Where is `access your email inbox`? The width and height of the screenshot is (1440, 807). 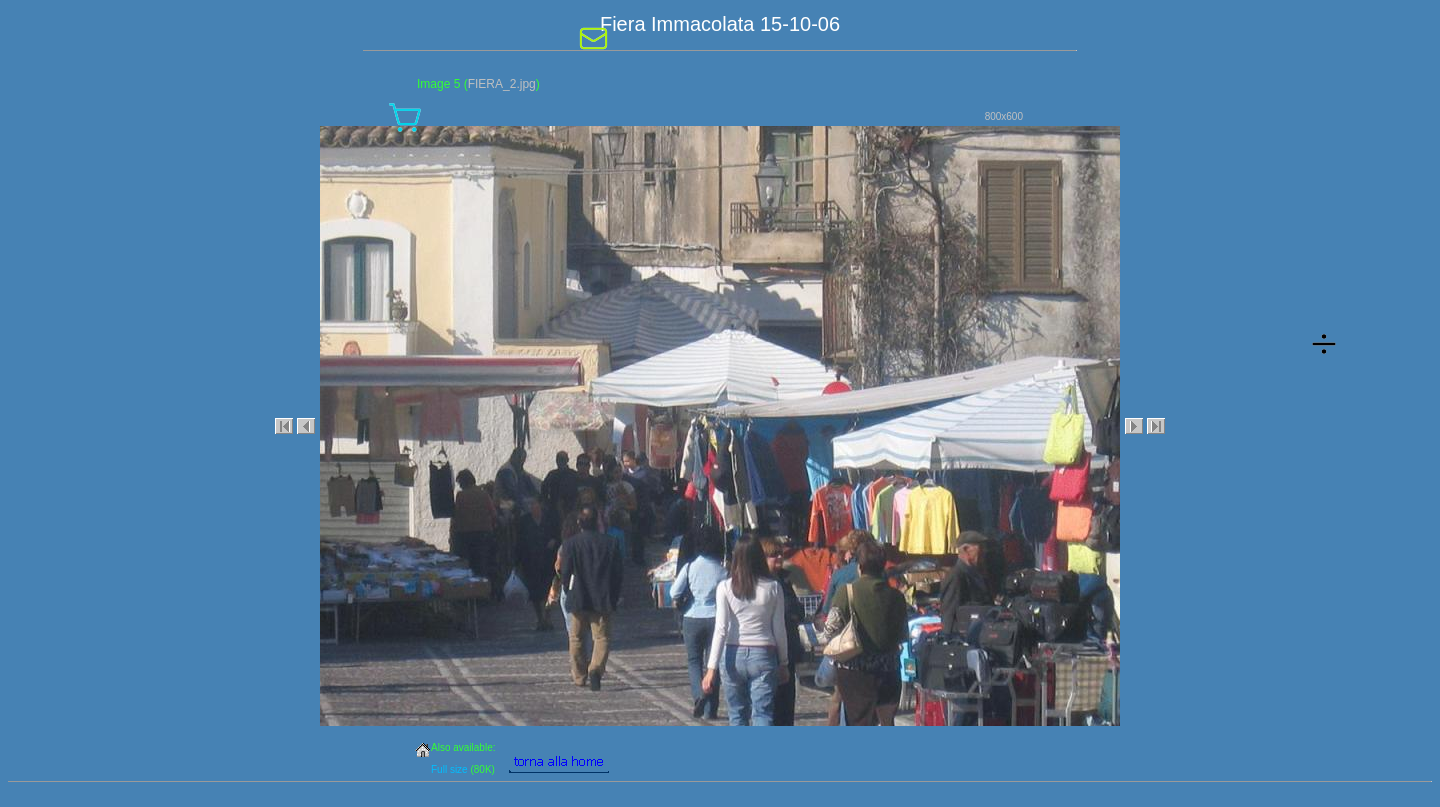 access your email inbox is located at coordinates (593, 38).